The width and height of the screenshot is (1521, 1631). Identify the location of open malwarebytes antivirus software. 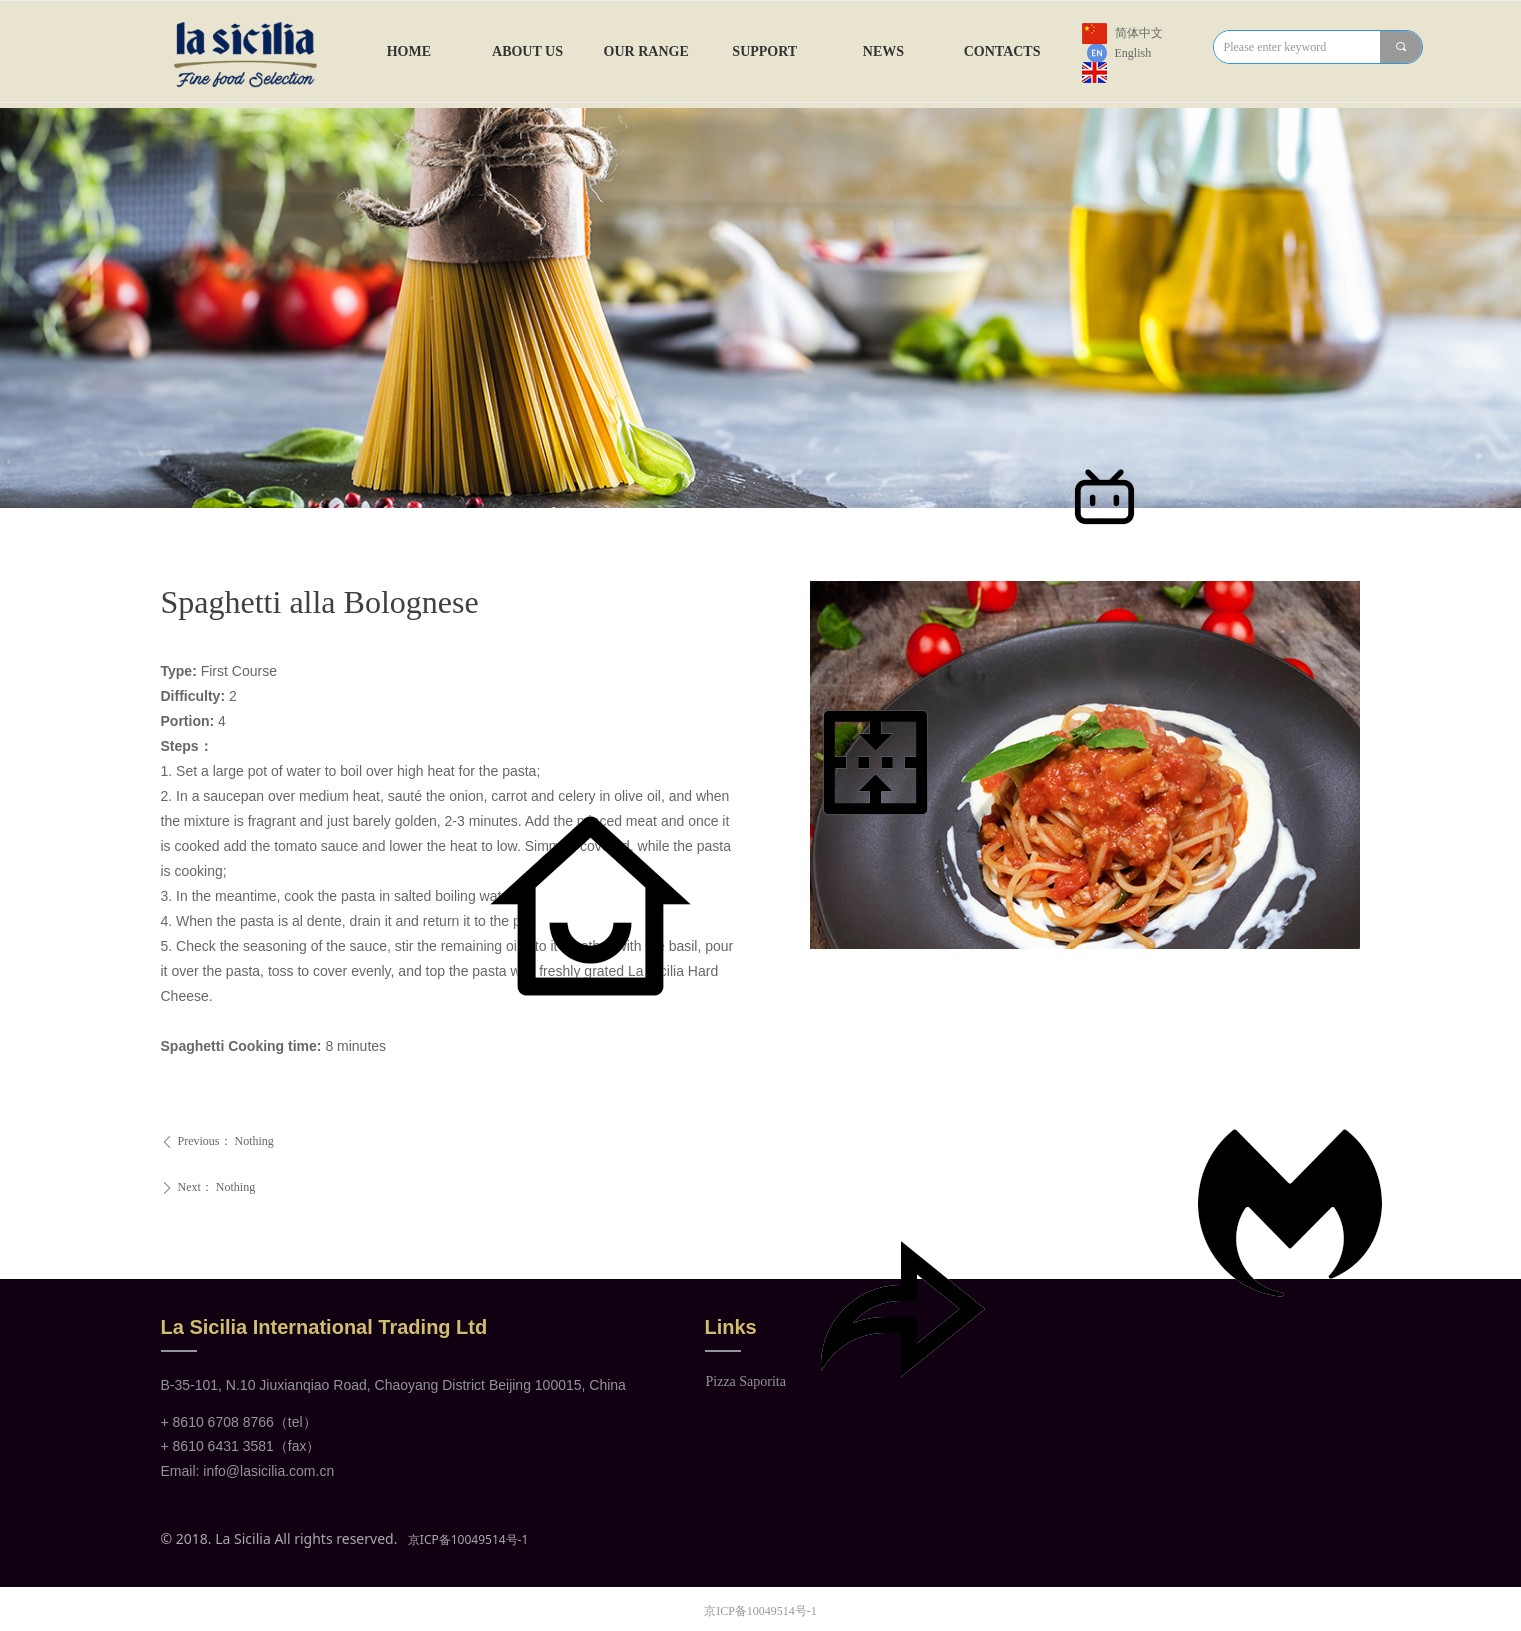
(1290, 1213).